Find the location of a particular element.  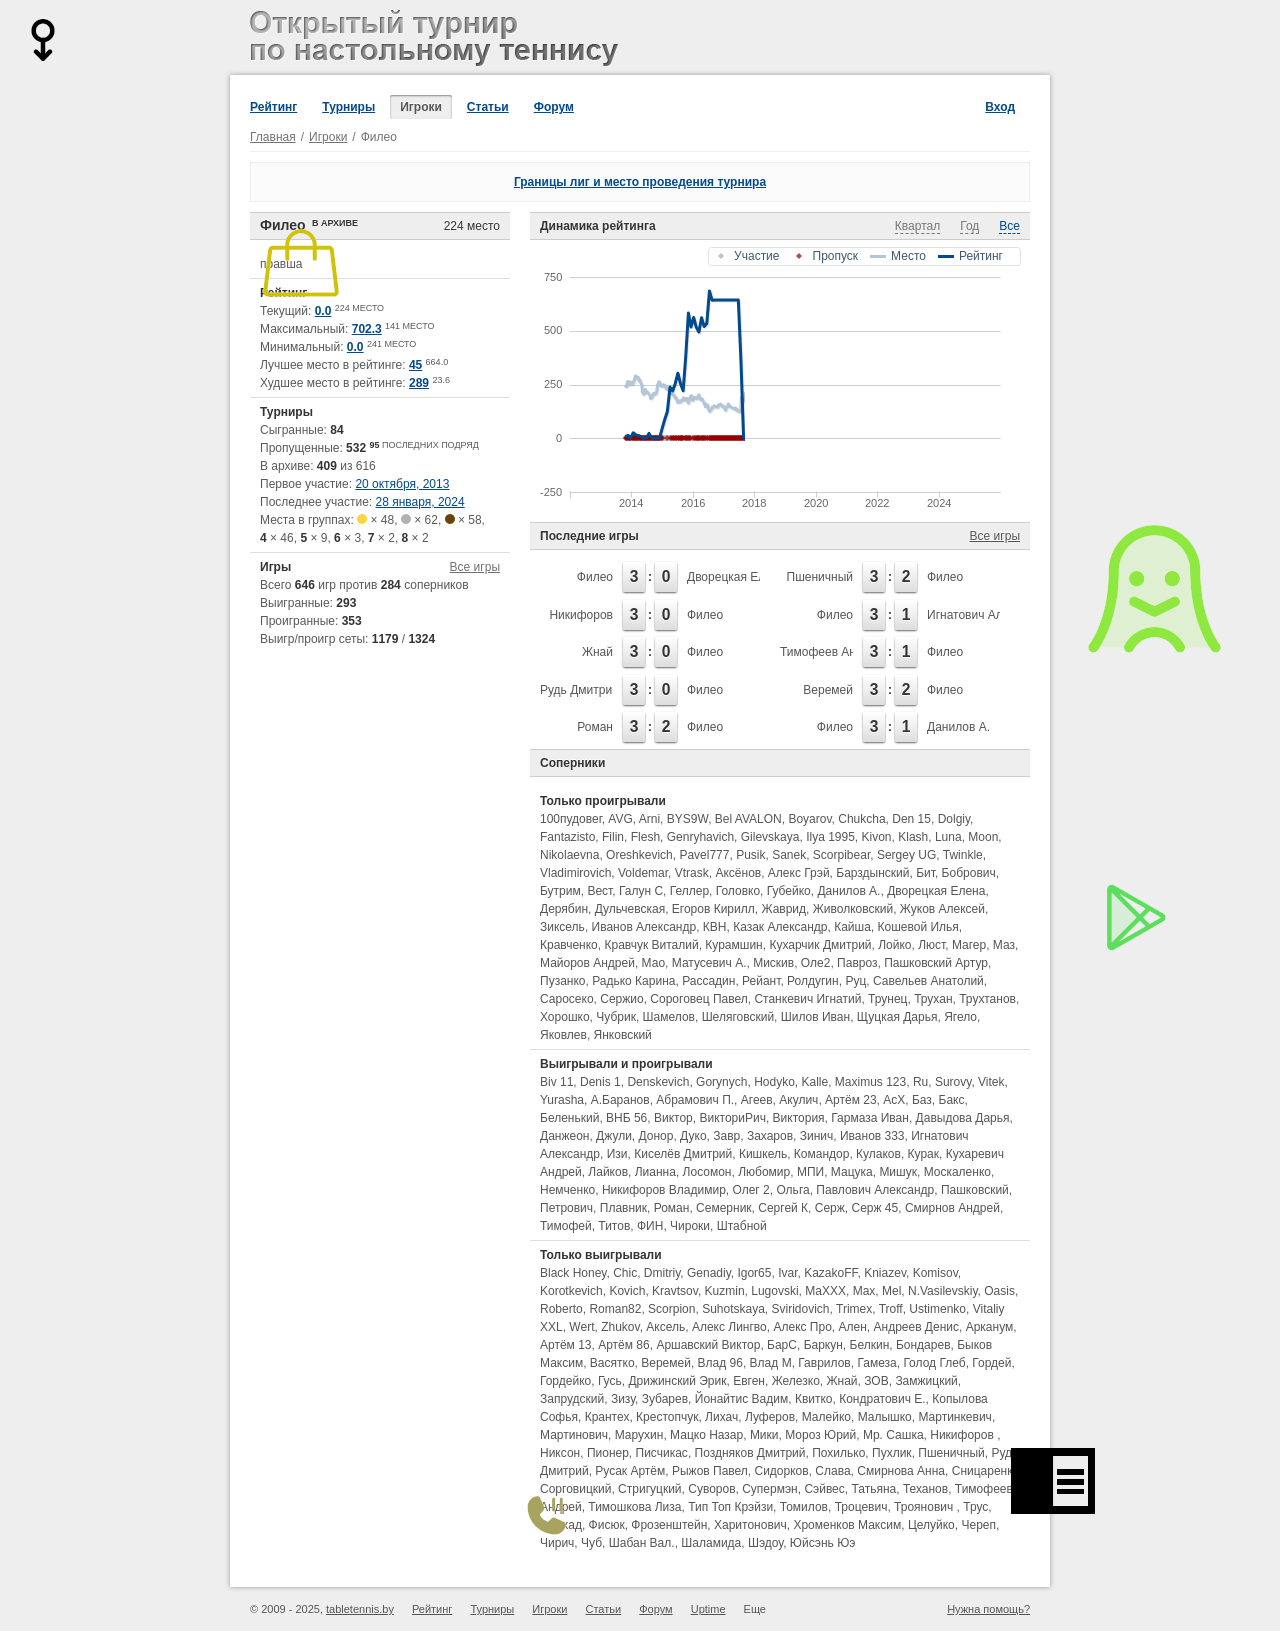

put current call on hold is located at coordinates (547, 1514).